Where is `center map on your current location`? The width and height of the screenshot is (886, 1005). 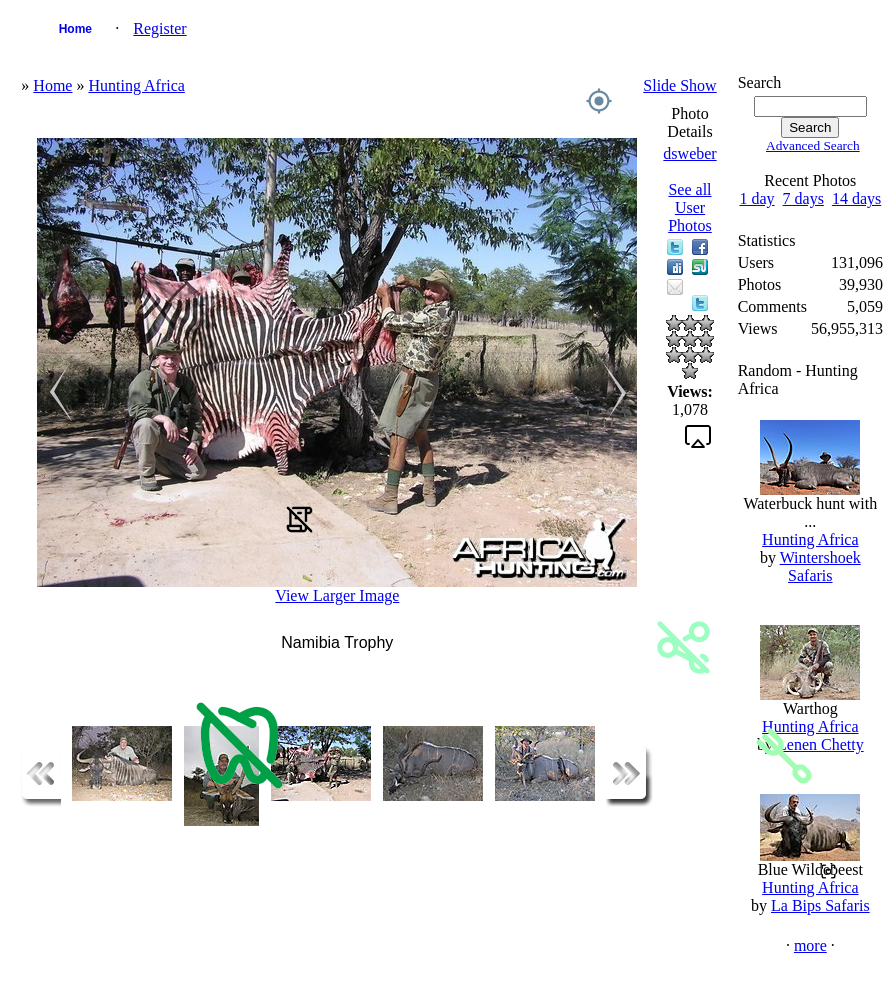
center map on your current location is located at coordinates (599, 101).